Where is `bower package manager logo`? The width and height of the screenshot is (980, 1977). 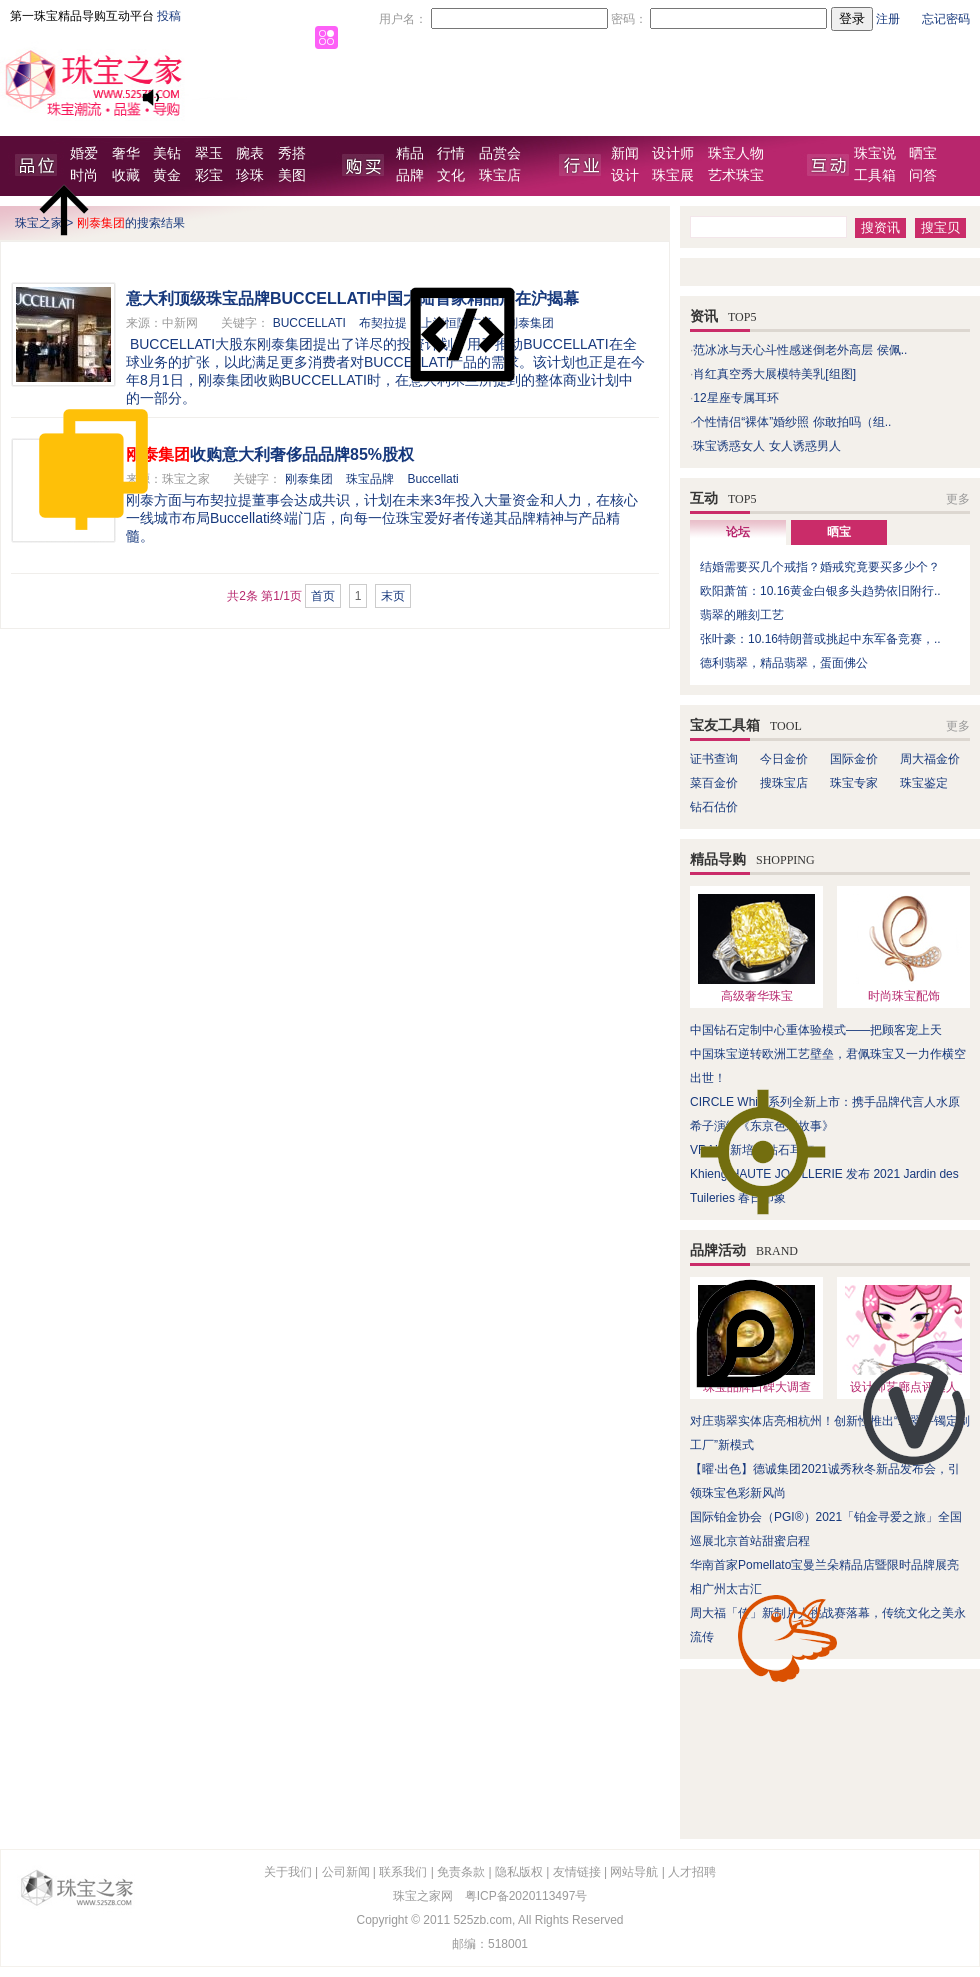 bower package manager logo is located at coordinates (787, 1638).